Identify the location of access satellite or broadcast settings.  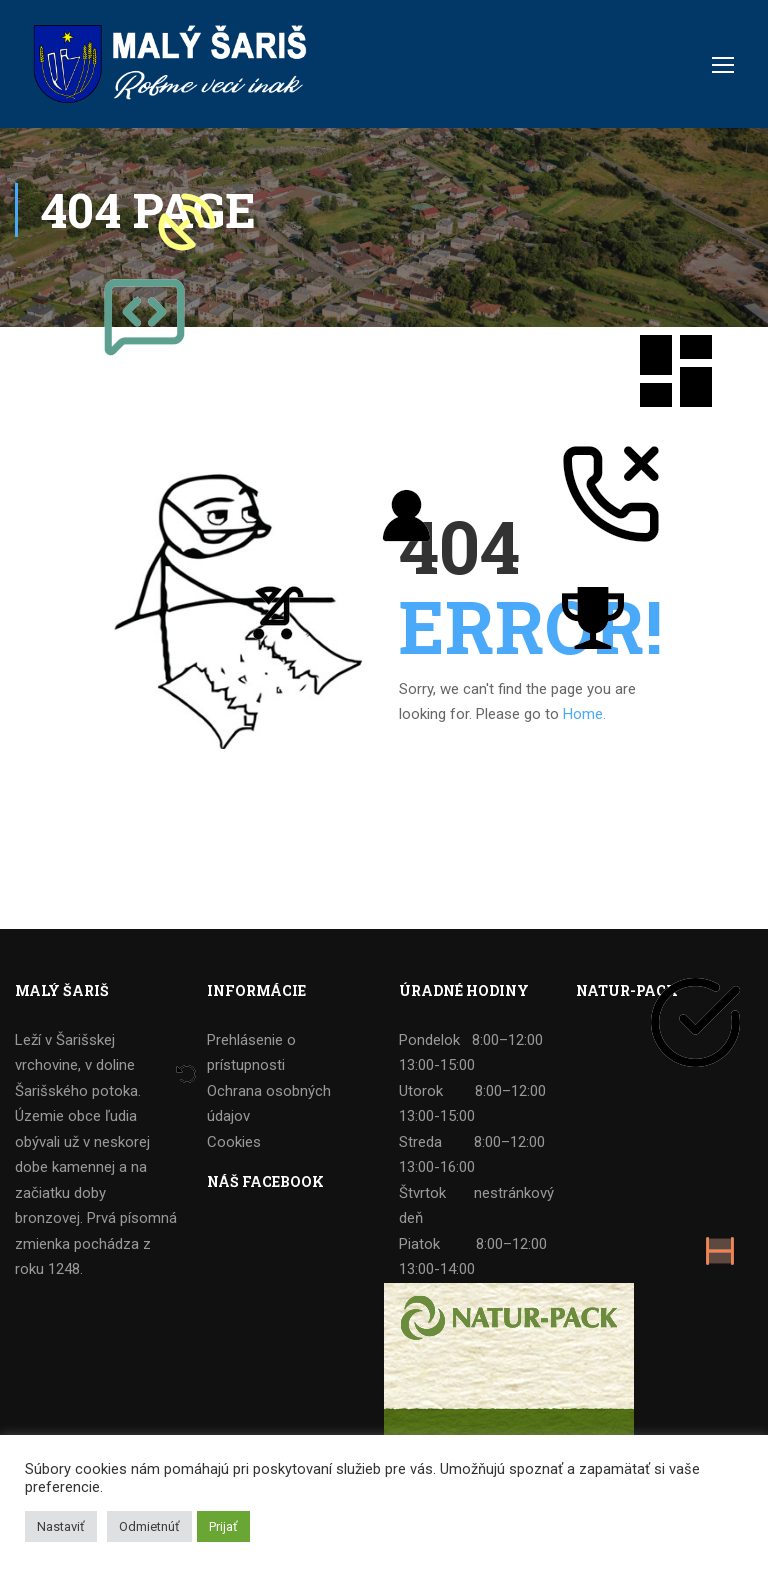
(187, 222).